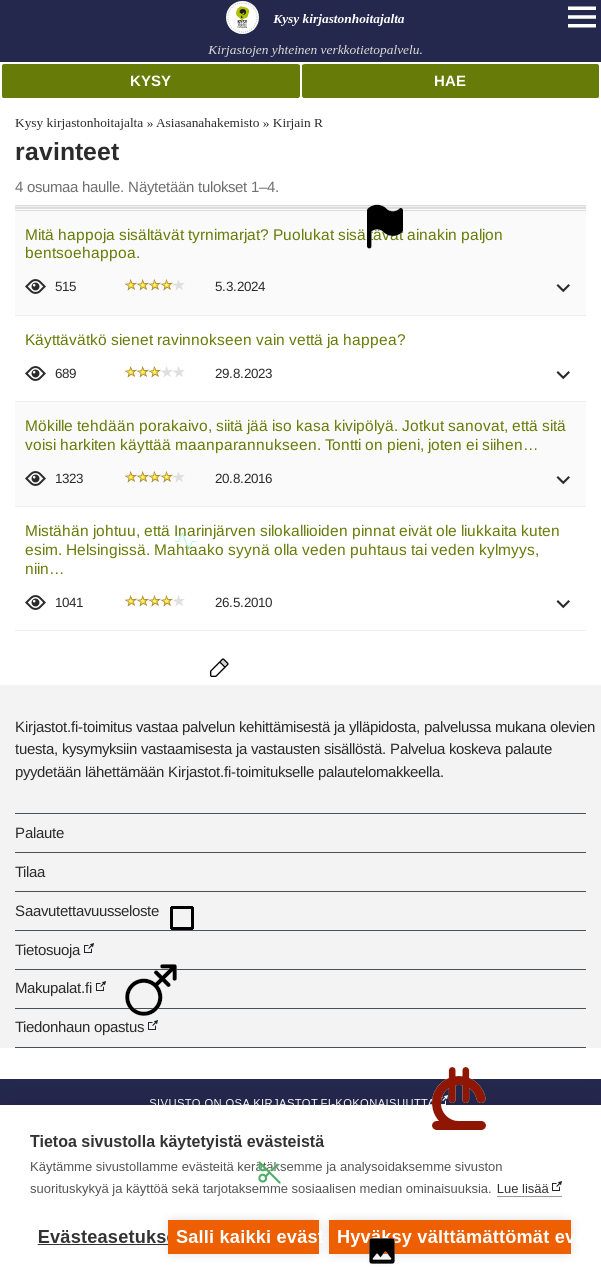  What do you see at coordinates (382, 1251) in the screenshot?
I see `insert or add an image` at bounding box center [382, 1251].